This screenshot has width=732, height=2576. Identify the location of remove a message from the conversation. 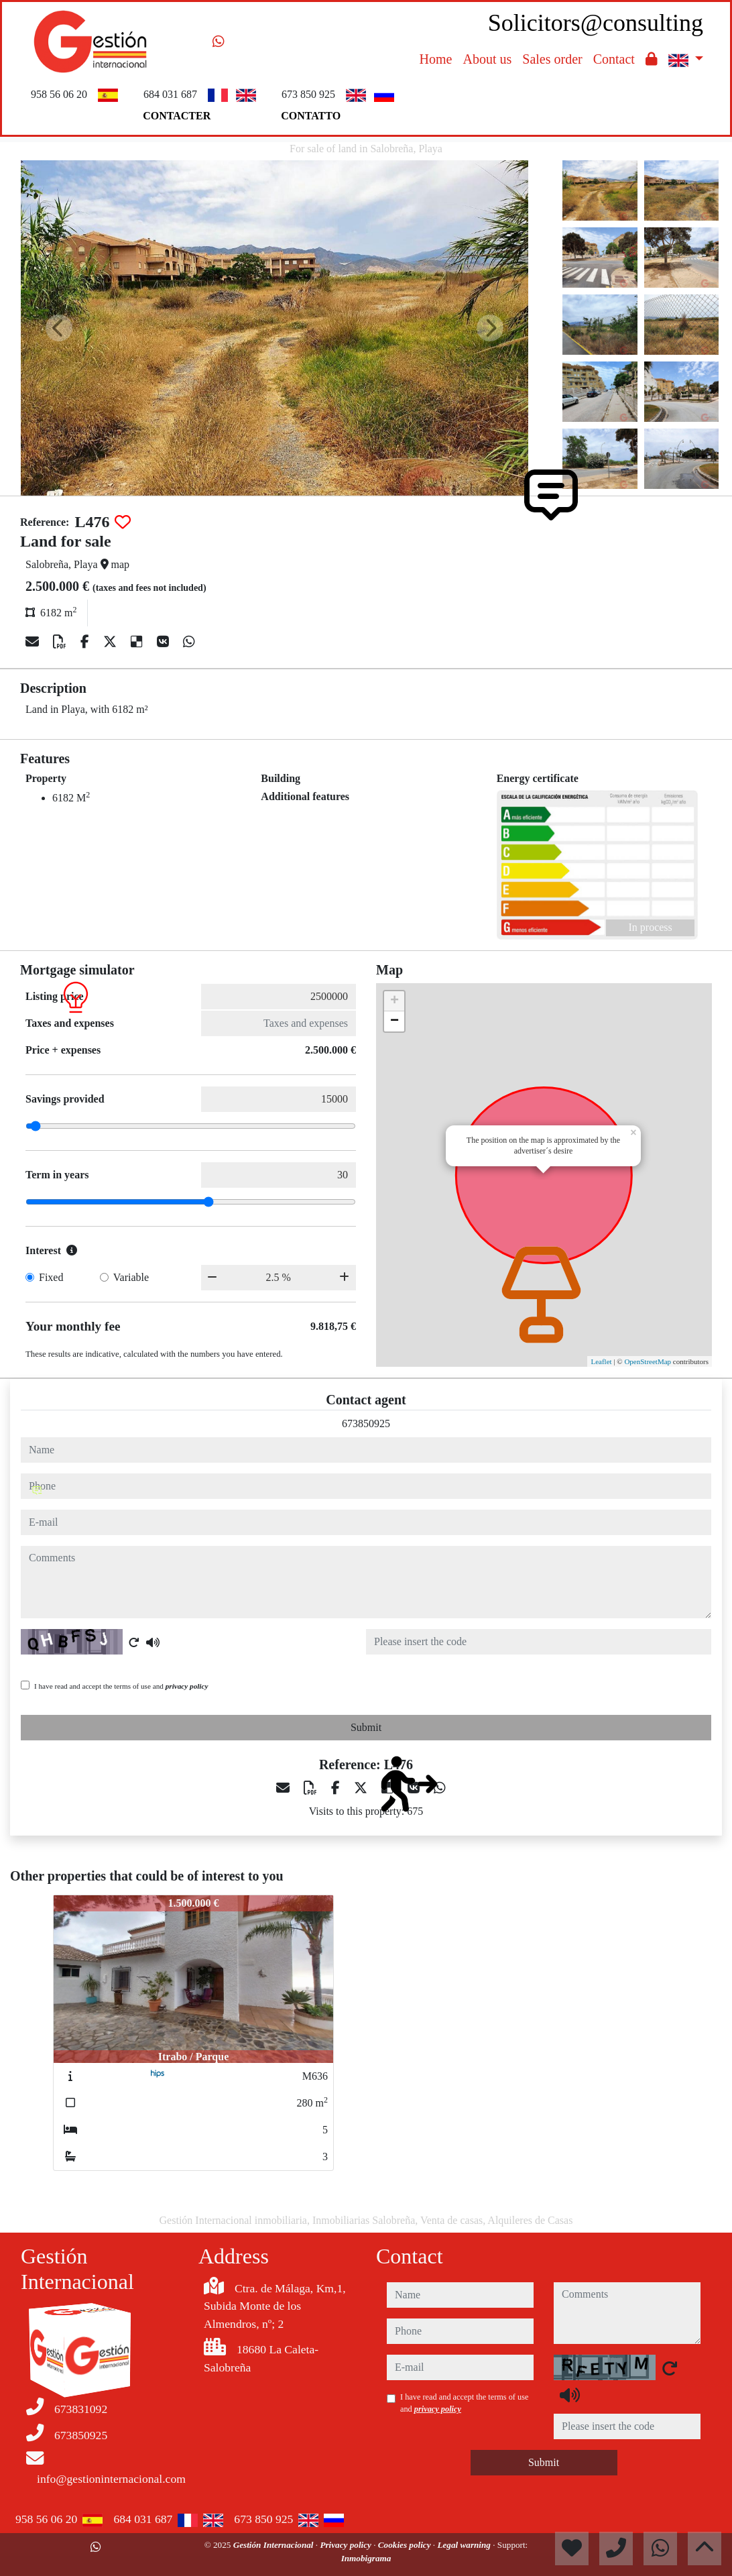
(37, 1490).